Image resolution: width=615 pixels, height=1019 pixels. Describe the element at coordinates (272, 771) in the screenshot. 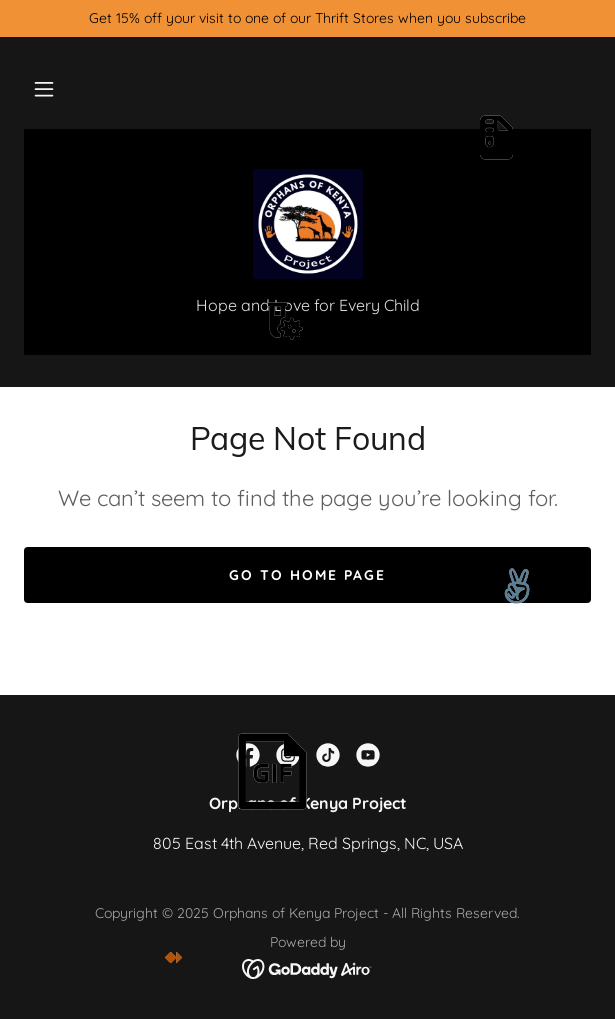

I see `attach a GIF file` at that location.